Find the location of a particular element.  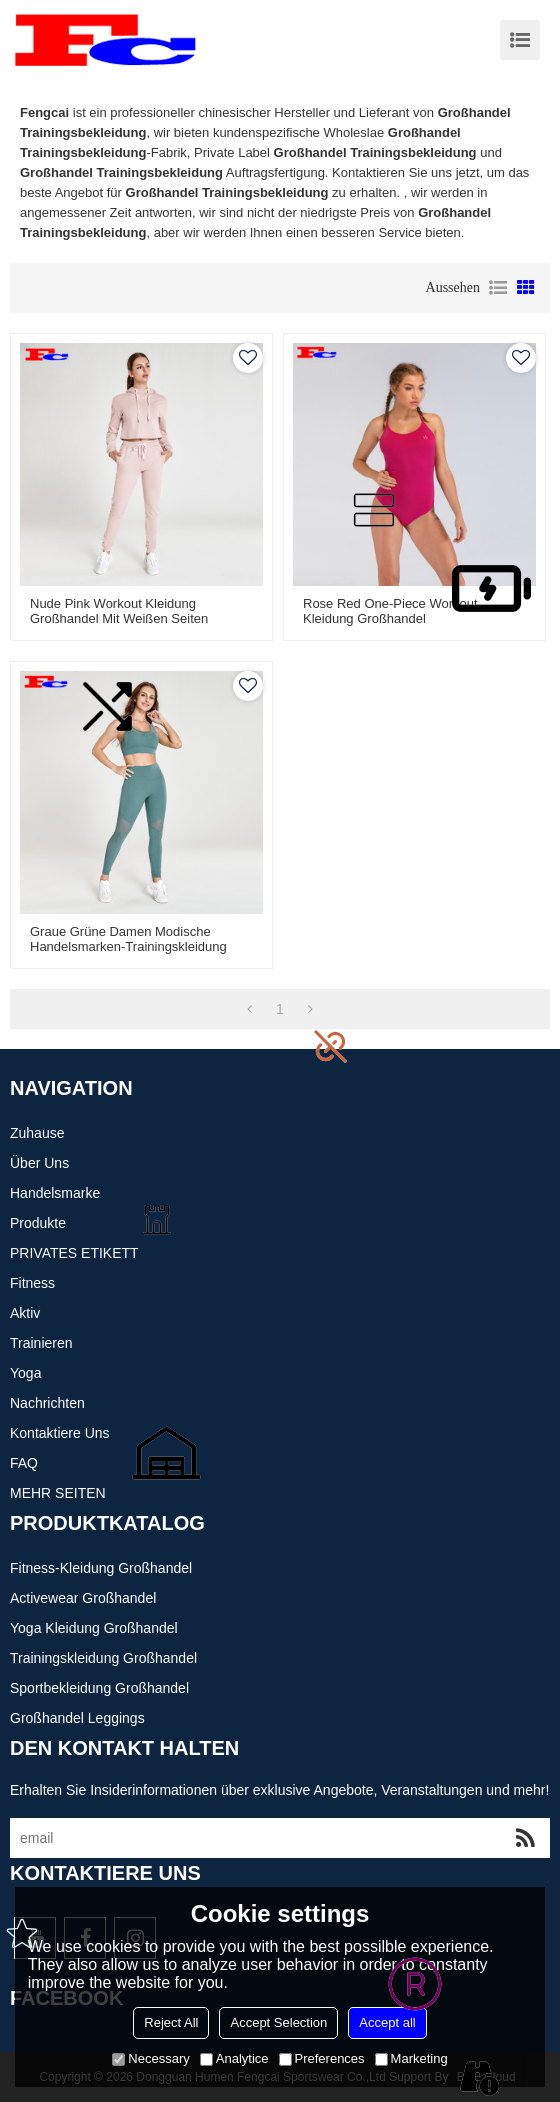

access garage or parking controls is located at coordinates (166, 1456).